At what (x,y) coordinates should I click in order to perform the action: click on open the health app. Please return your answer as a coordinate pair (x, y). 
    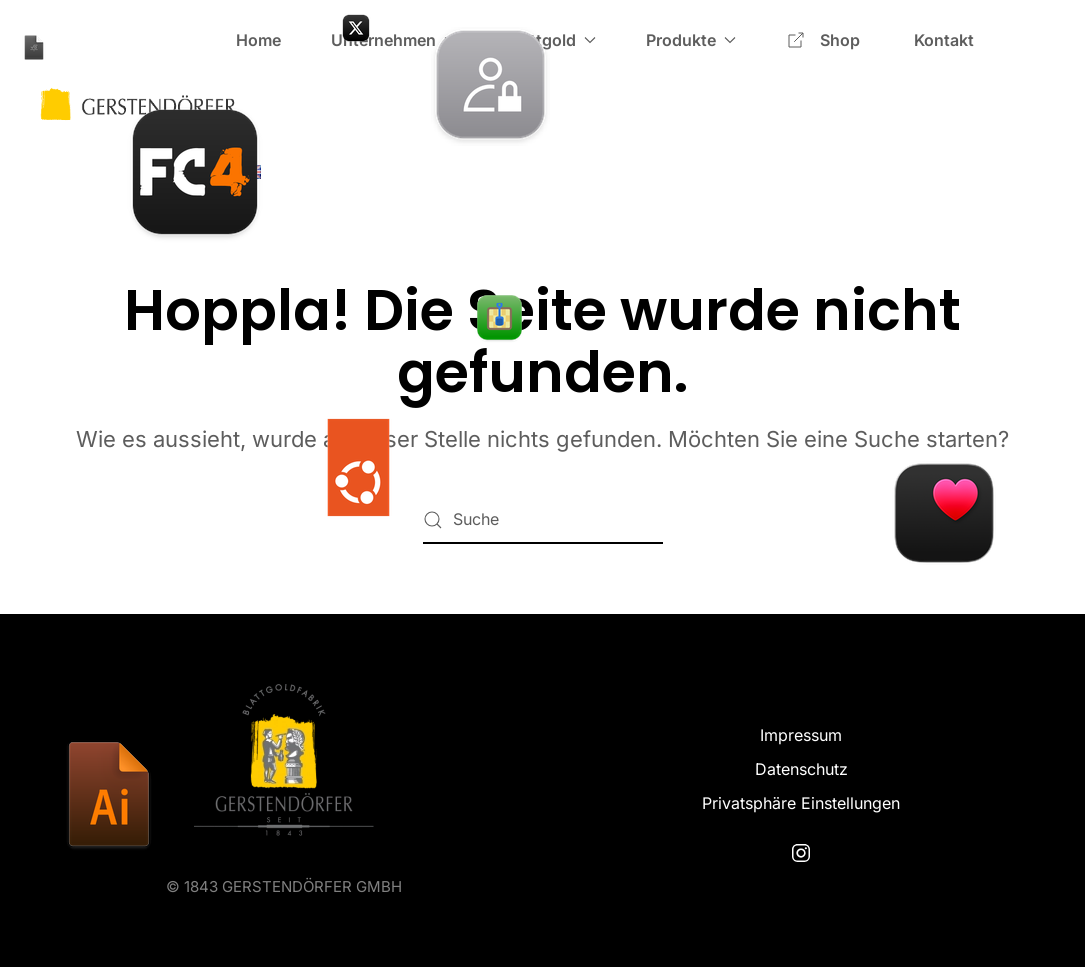
    Looking at the image, I should click on (944, 513).